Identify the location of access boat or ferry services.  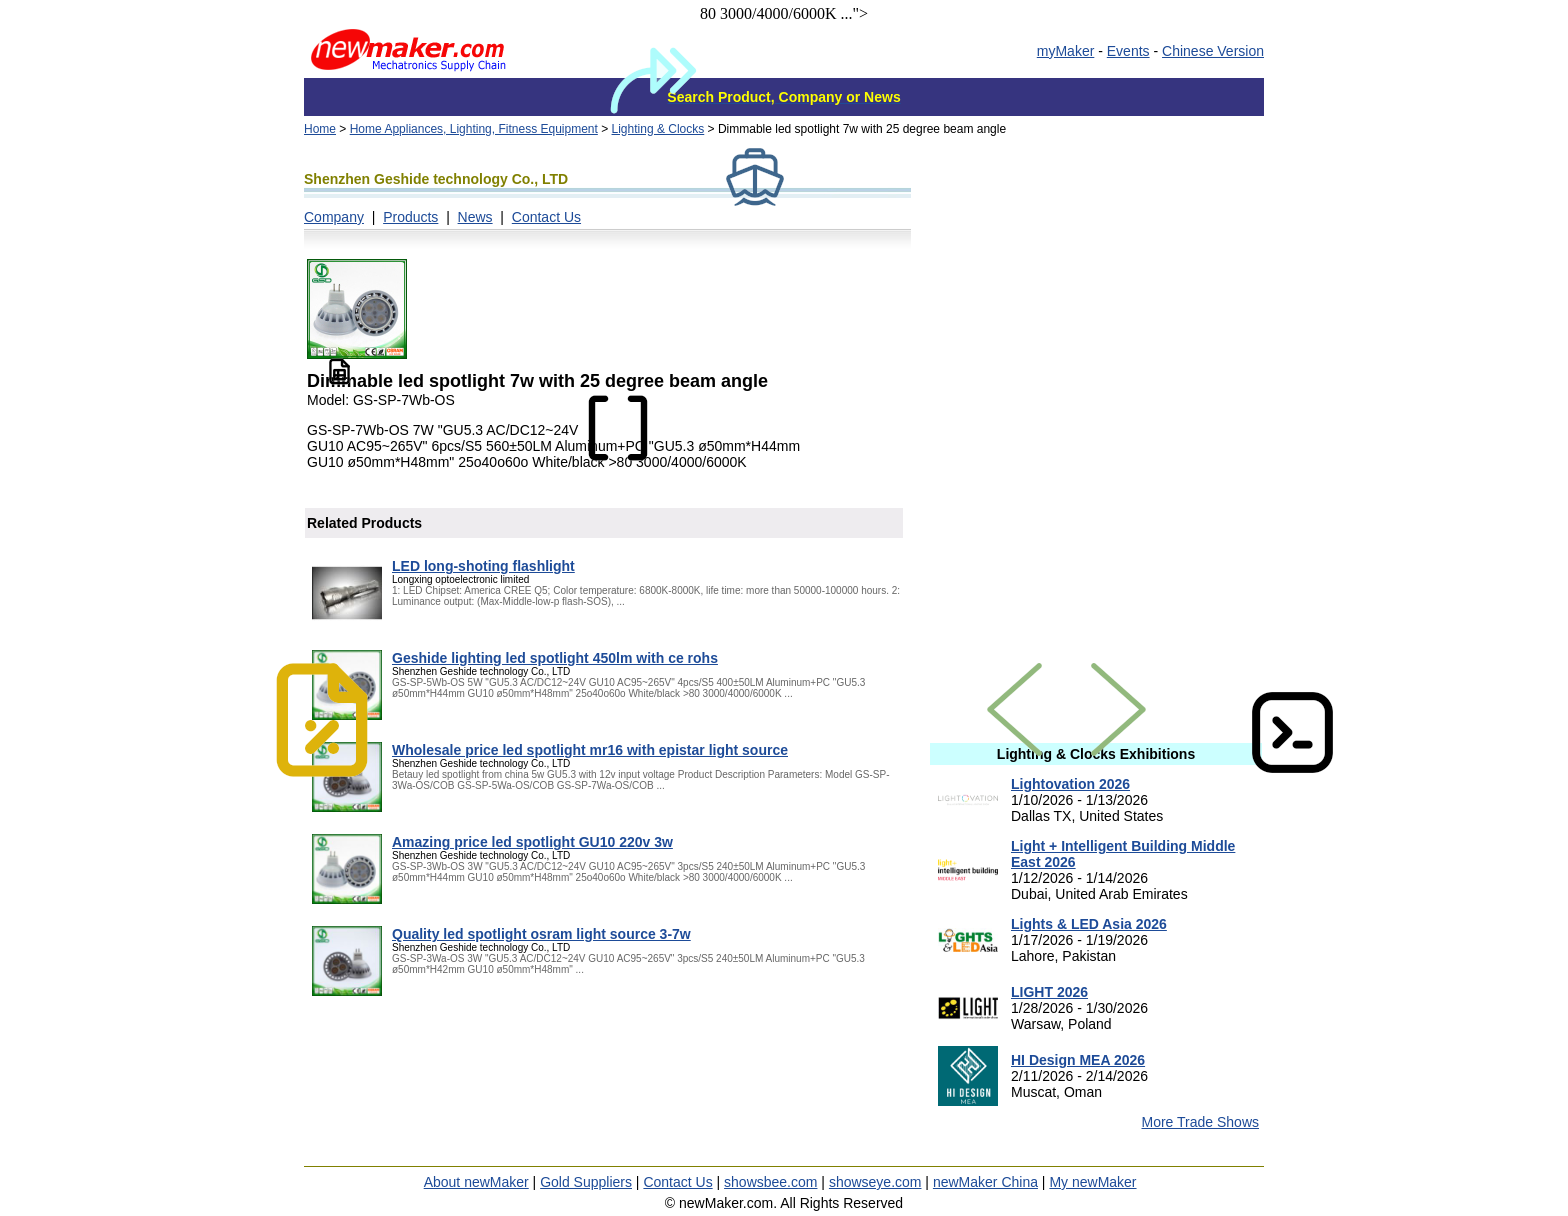
(755, 177).